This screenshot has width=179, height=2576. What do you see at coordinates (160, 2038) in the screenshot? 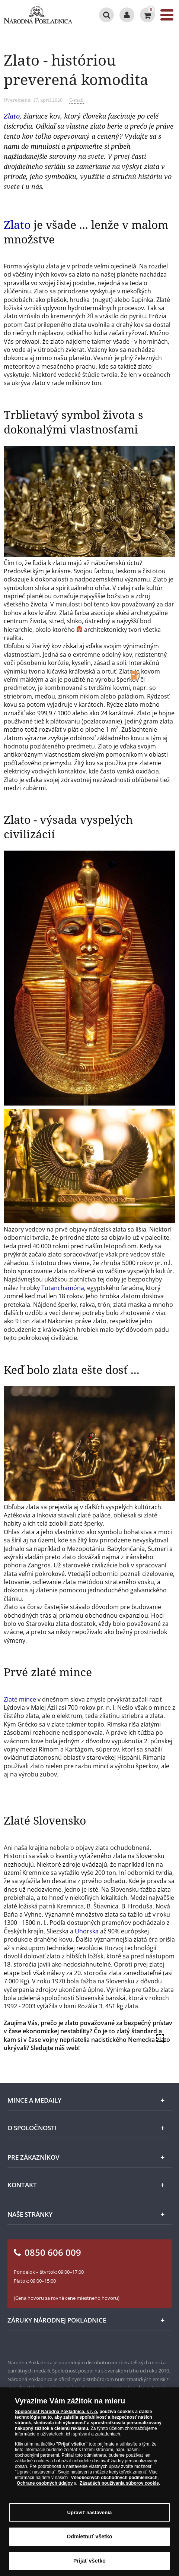
I see `add to current selection` at bounding box center [160, 2038].